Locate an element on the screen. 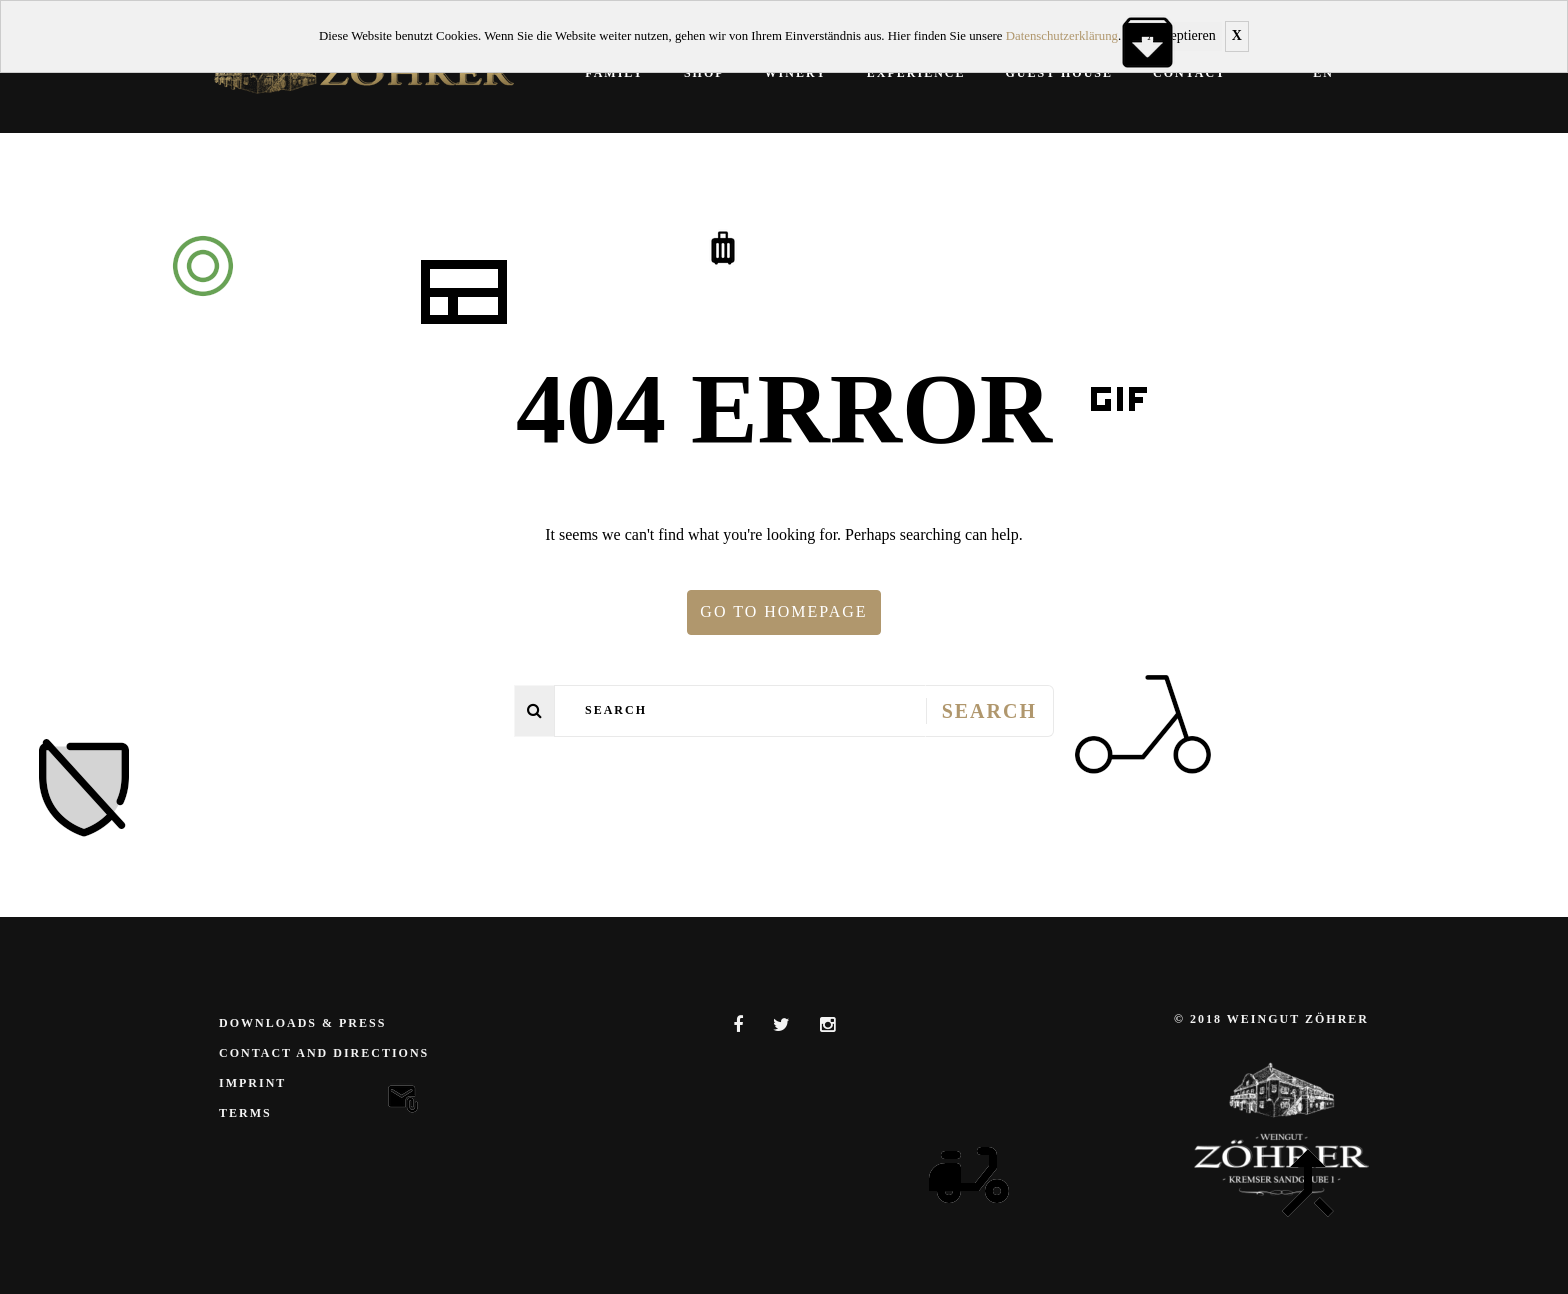 This screenshot has height=1294, width=1568. insert a GIF into your message is located at coordinates (1119, 399).